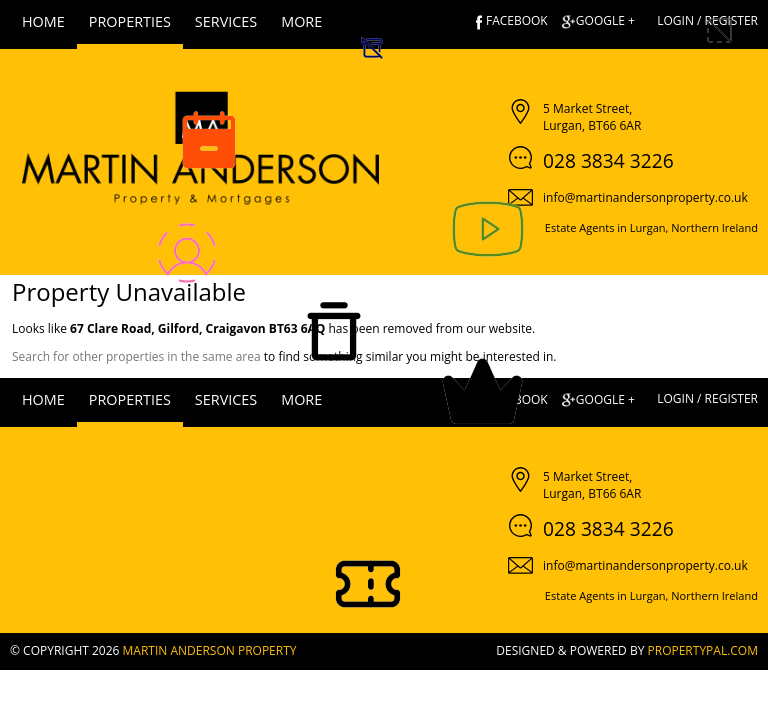  Describe the element at coordinates (187, 253) in the screenshot. I see `user profile pending or incomplete` at that location.